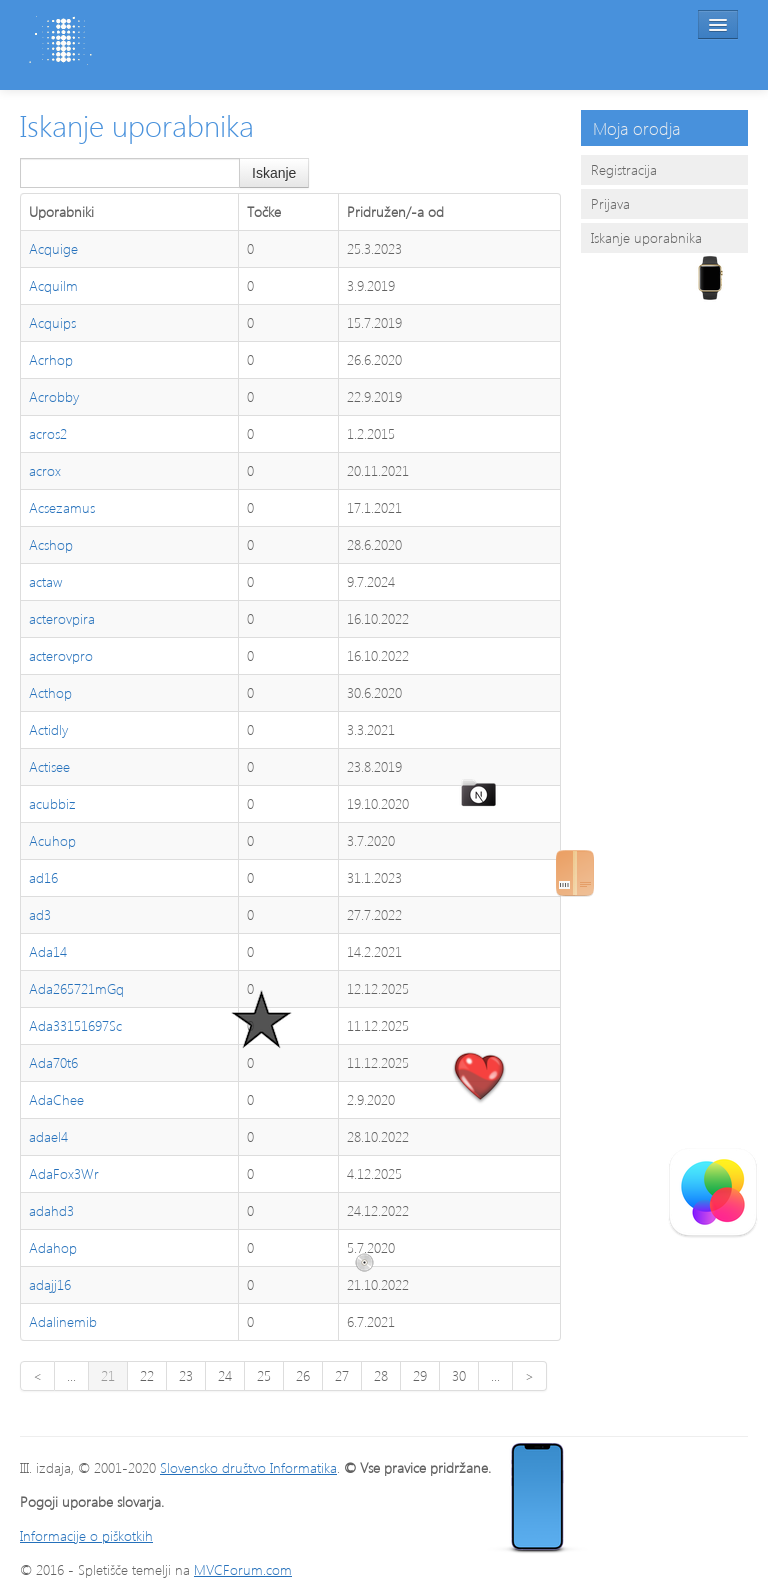 This screenshot has width=768, height=1594. Describe the element at coordinates (537, 1498) in the screenshot. I see `indicates a connected iPhone device` at that location.